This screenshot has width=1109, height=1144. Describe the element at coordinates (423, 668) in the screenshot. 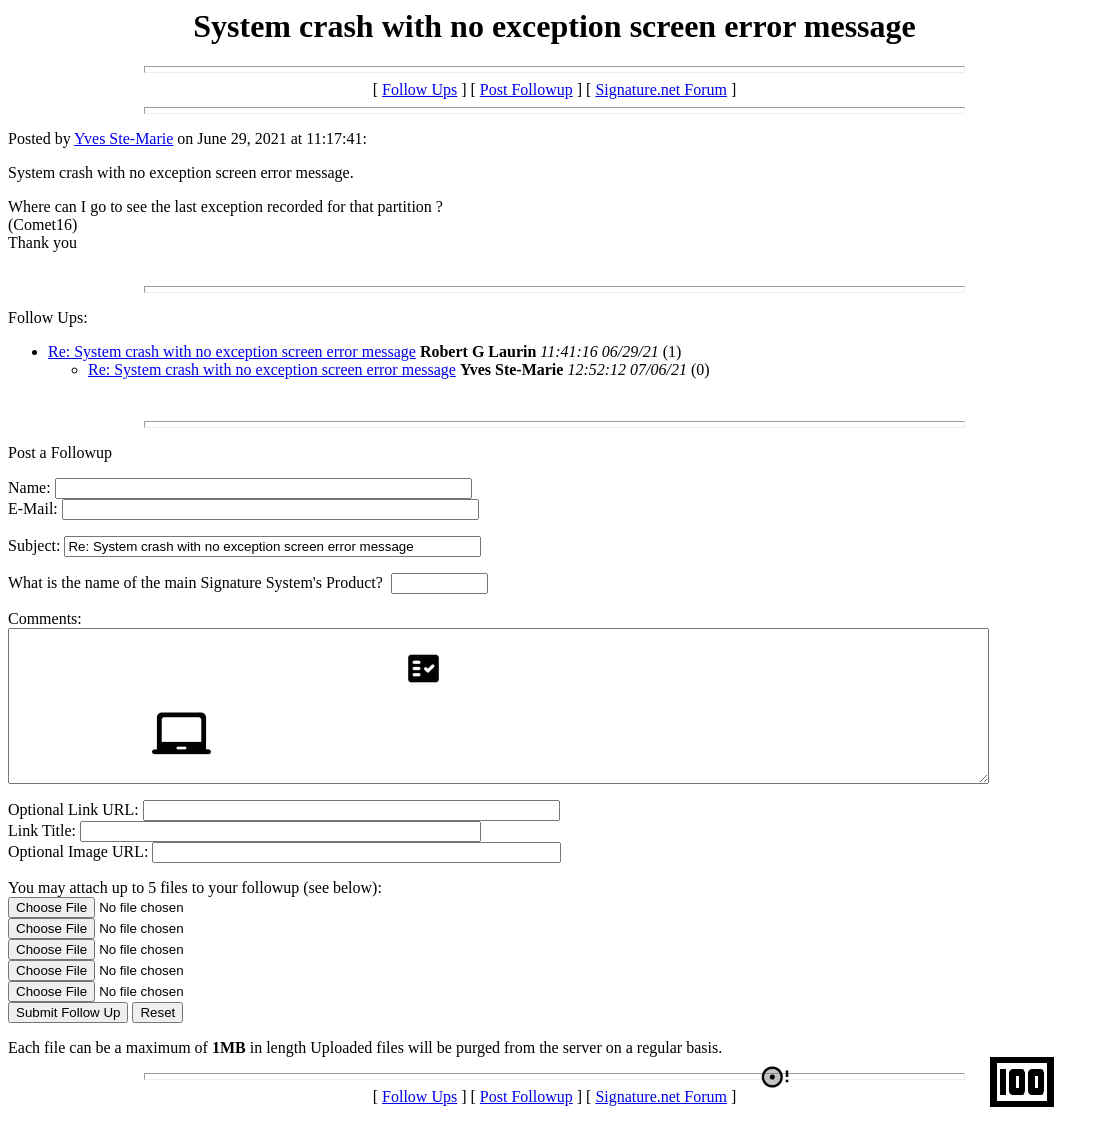

I see `verify checklist items` at that location.